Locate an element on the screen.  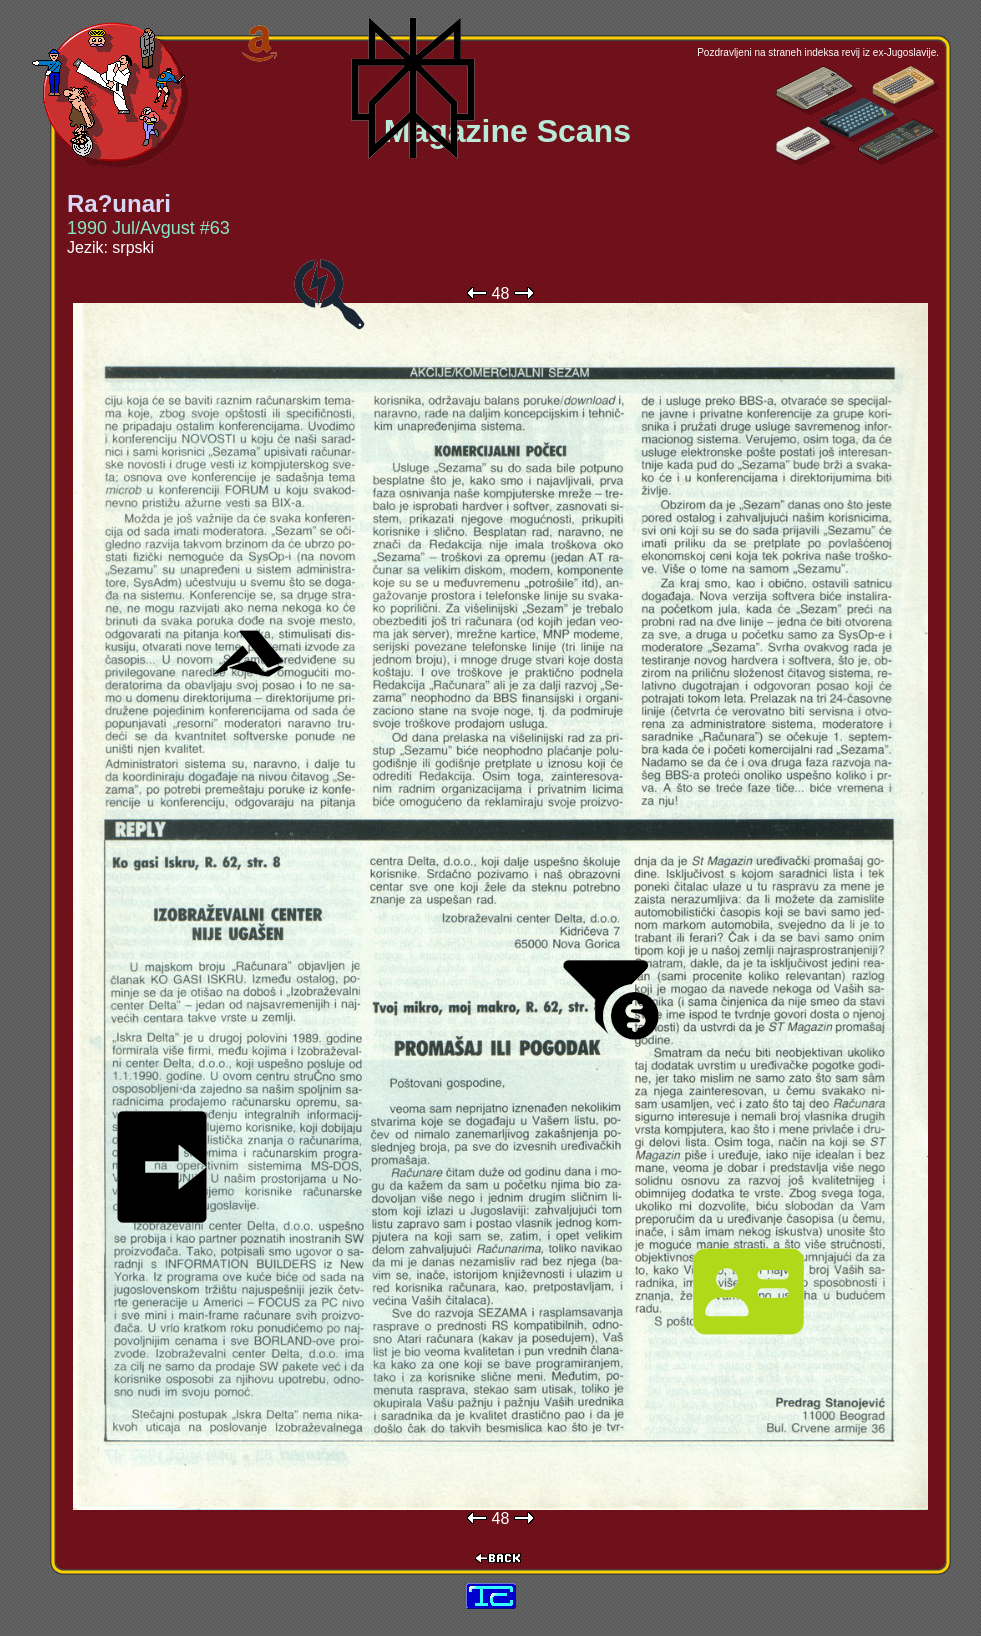
view contact card details is located at coordinates (748, 1291).